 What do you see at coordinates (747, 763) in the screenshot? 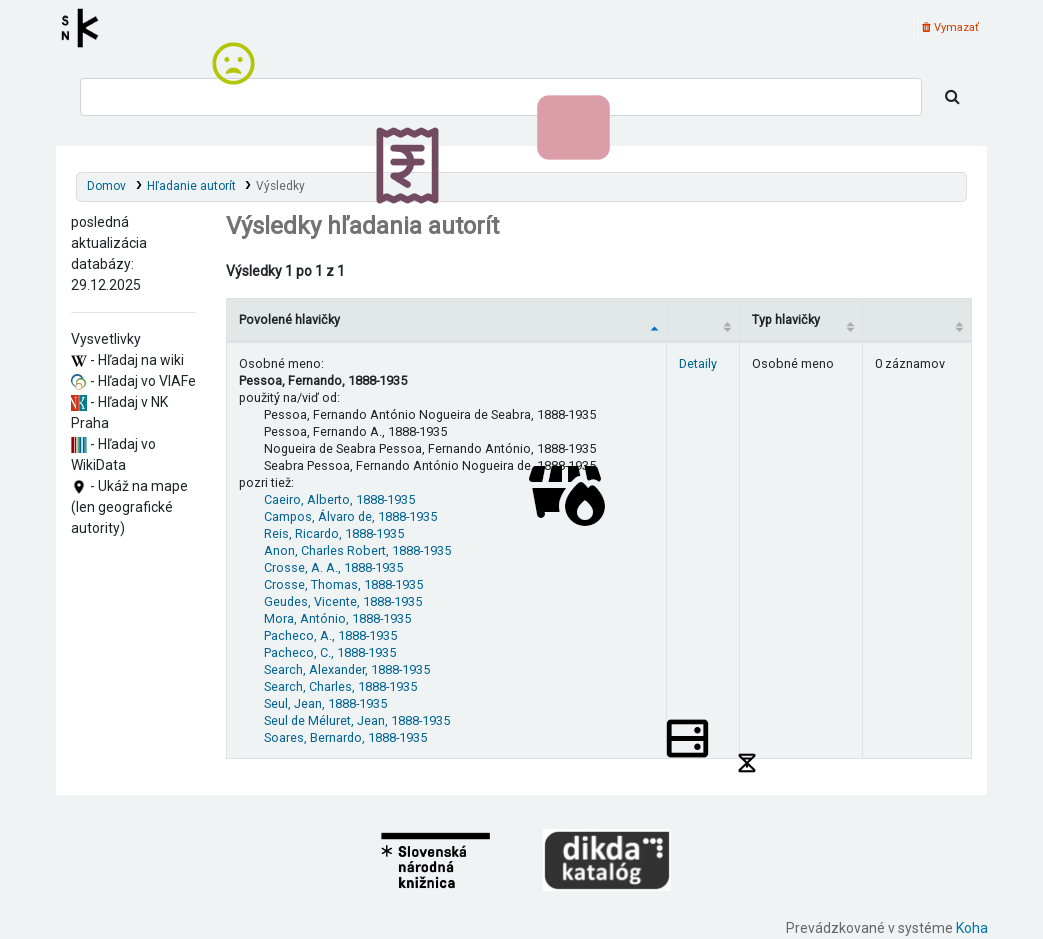
I see `indicates a task or process is in progress` at bounding box center [747, 763].